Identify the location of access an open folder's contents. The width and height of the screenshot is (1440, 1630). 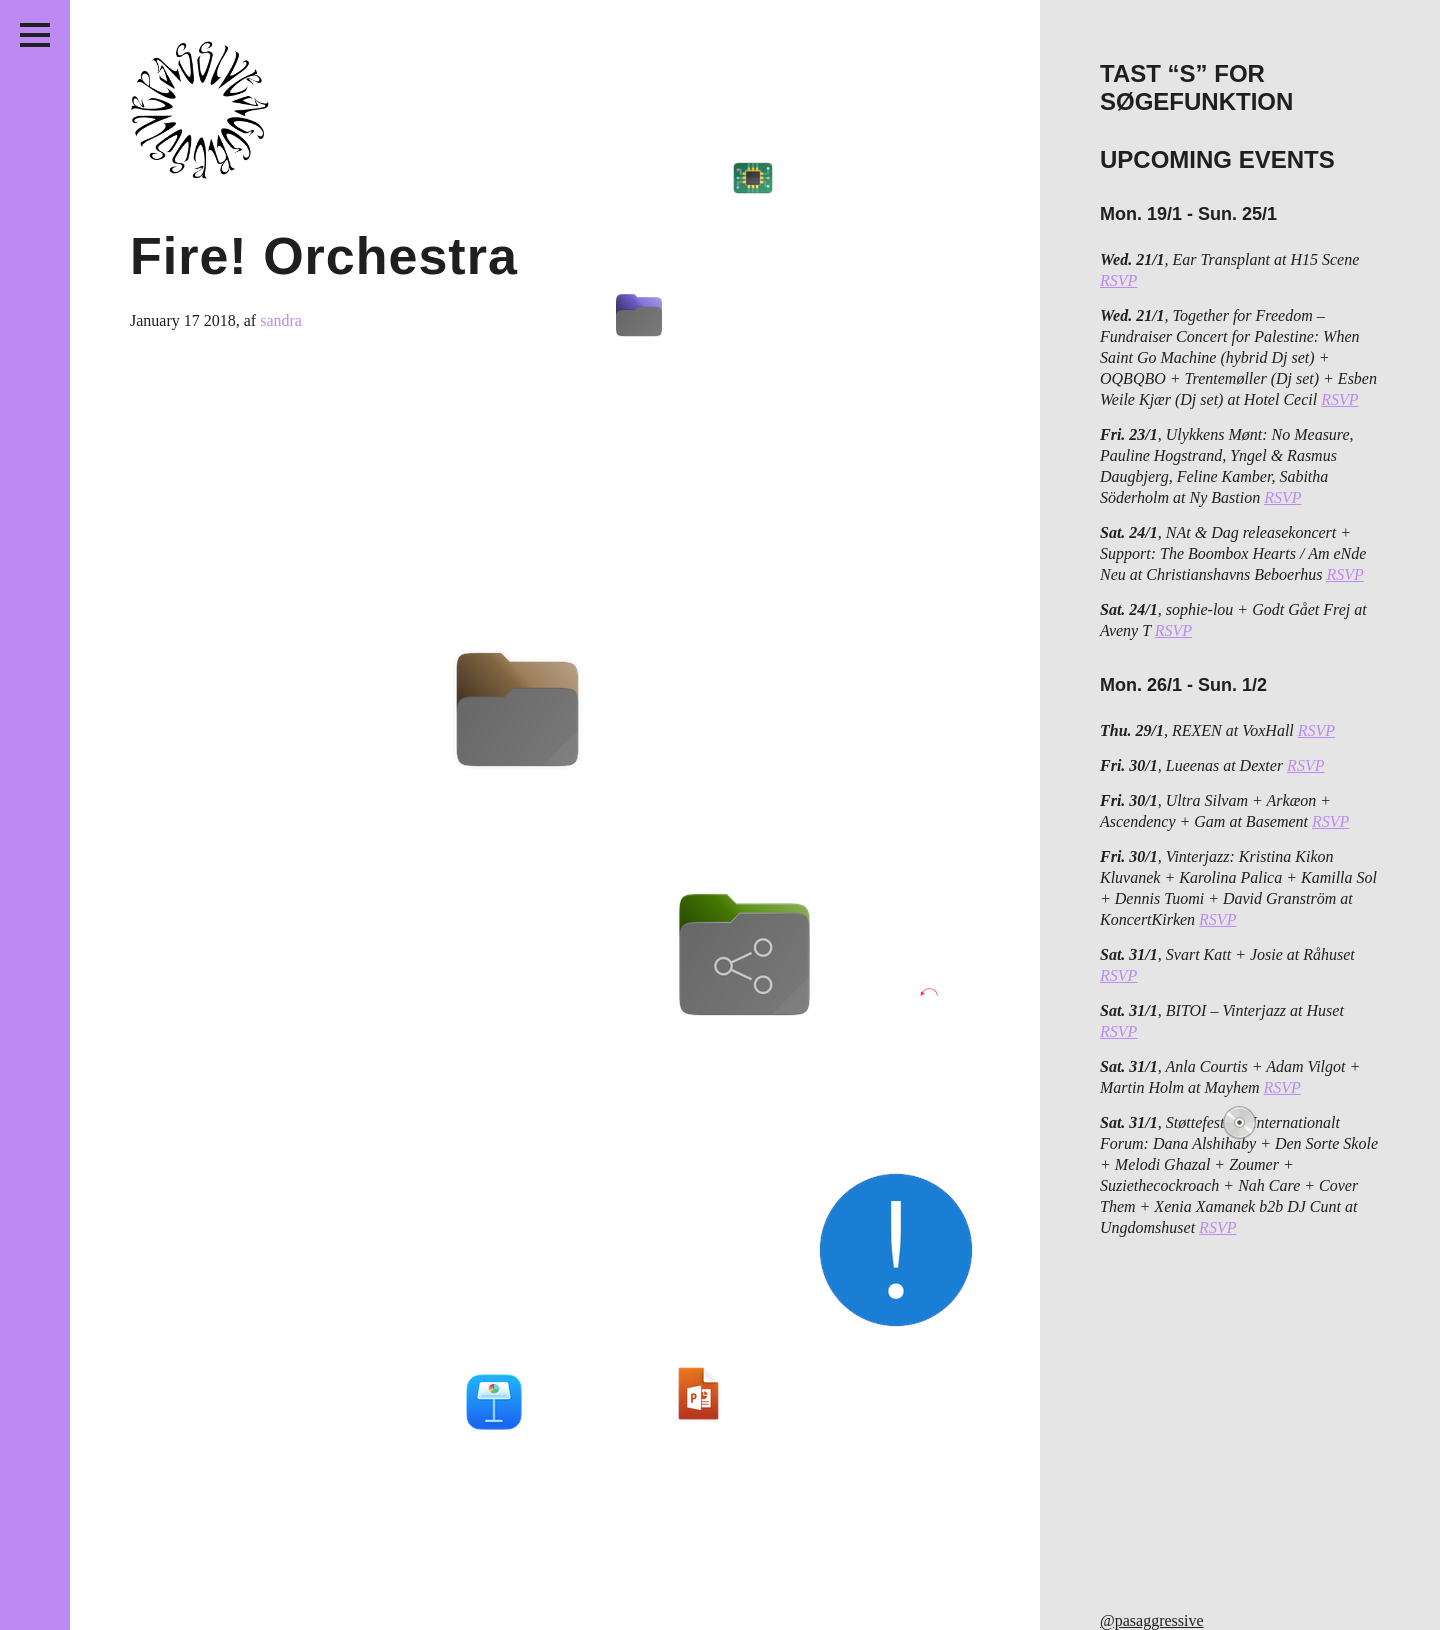
(517, 709).